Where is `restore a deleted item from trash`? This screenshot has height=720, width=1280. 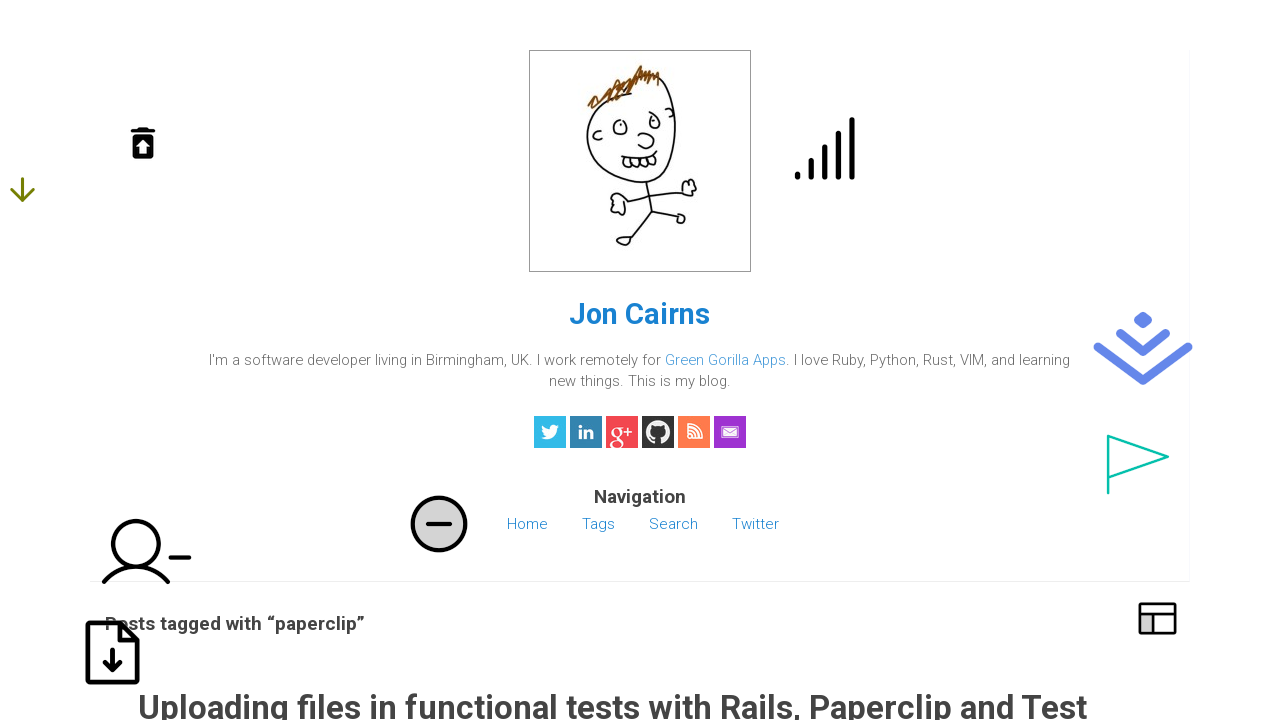
restore a deleted item from trash is located at coordinates (143, 143).